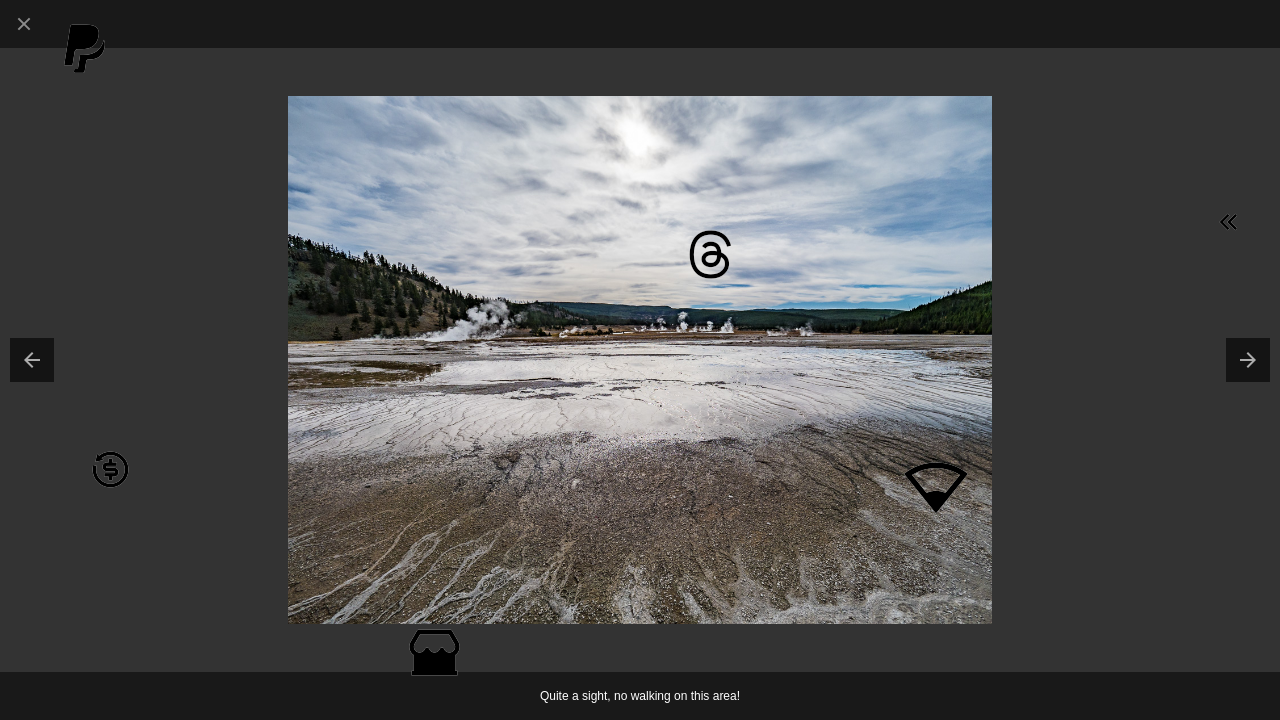 Image resolution: width=1280 pixels, height=720 pixels. I want to click on pay with PayPal, so click(85, 48).